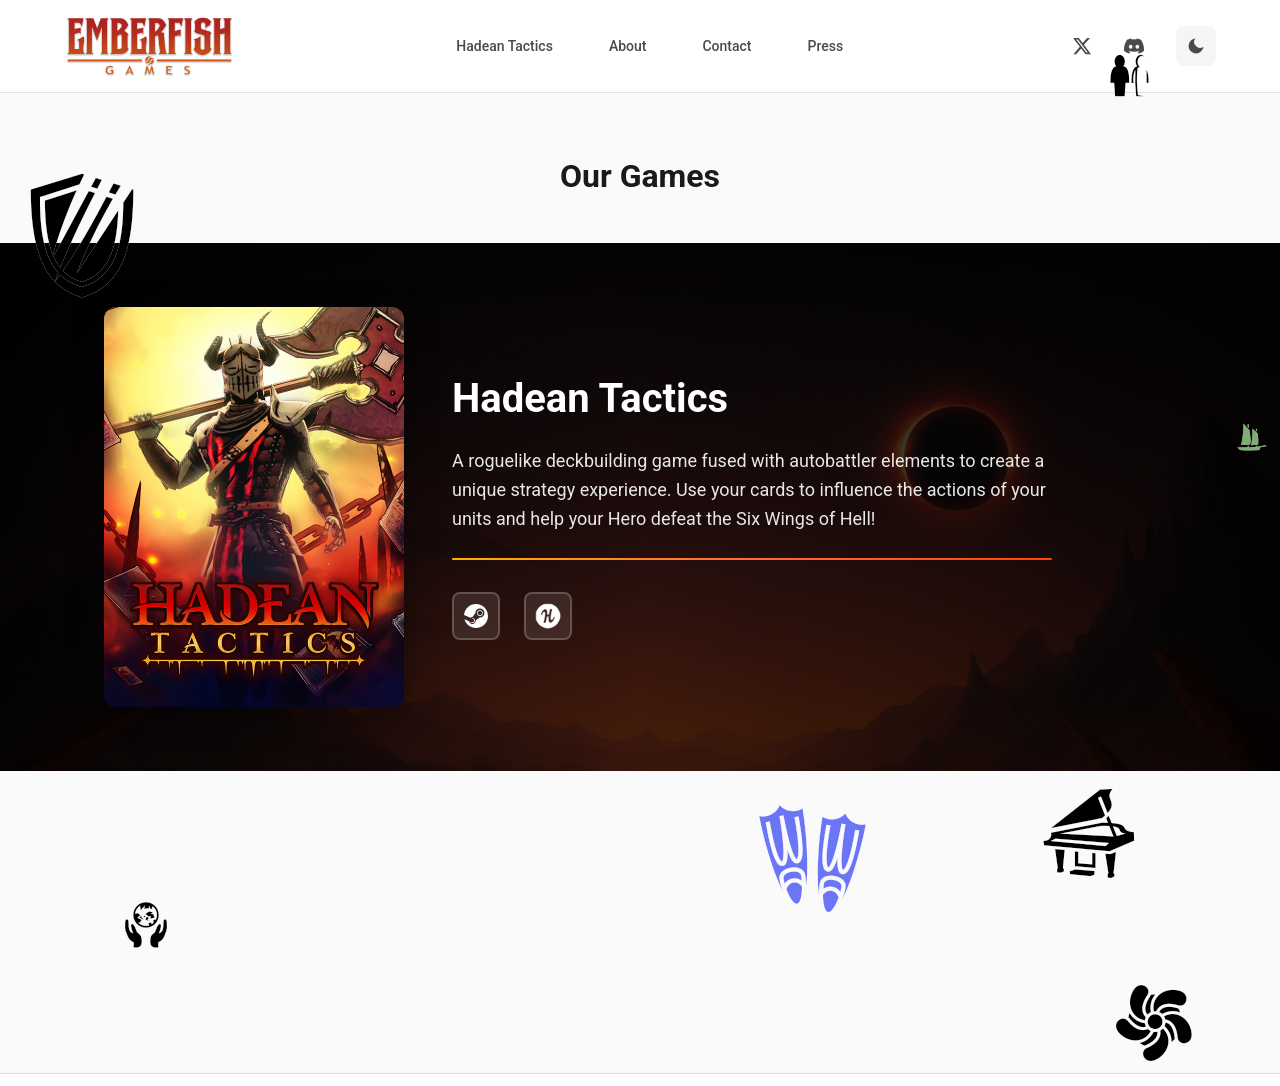 The image size is (1280, 1086). What do you see at coordinates (146, 925) in the screenshot?
I see `view environmental or sustainability features` at bounding box center [146, 925].